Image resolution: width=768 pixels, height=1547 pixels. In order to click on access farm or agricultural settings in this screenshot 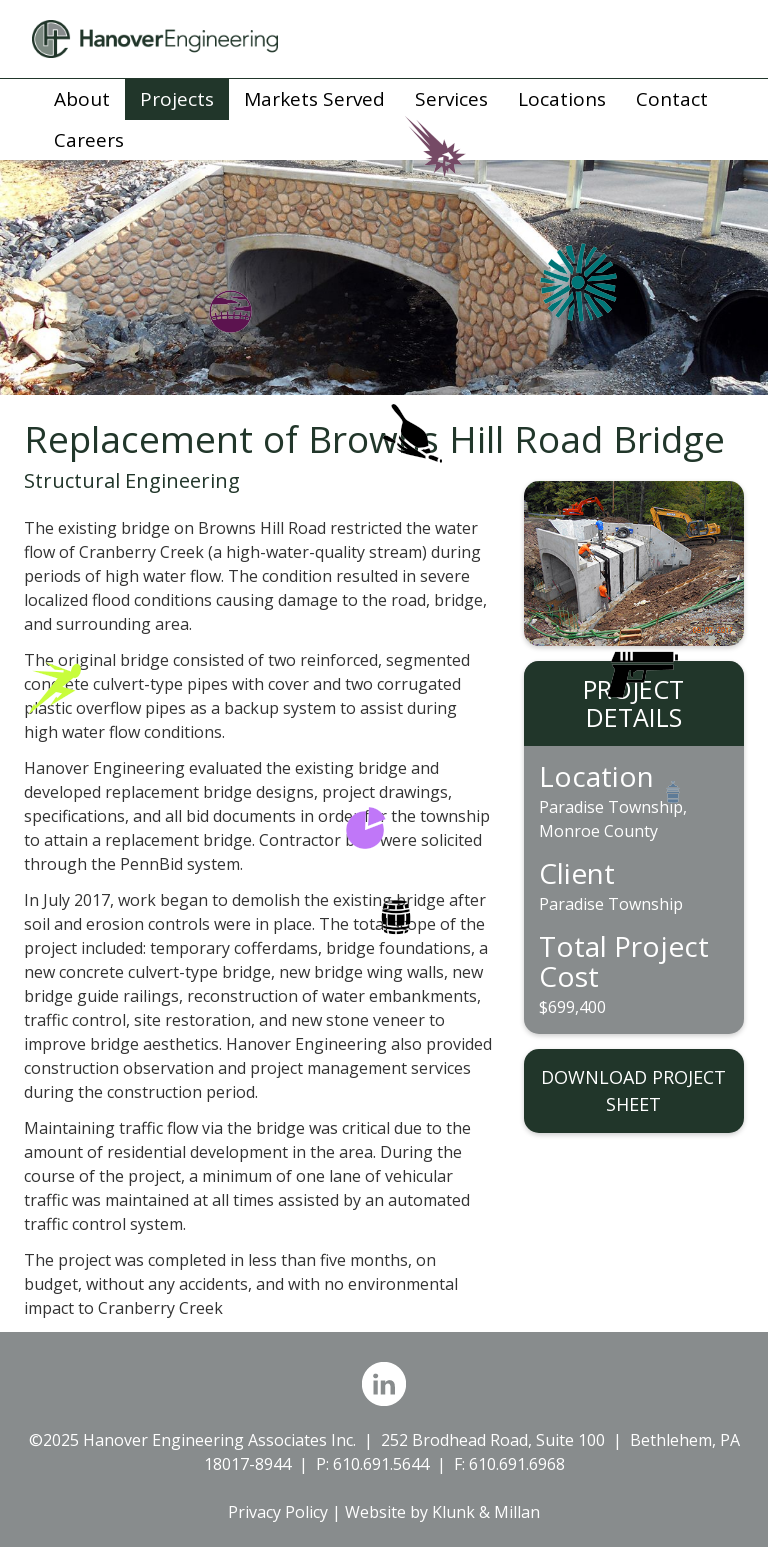, I will do `click(230, 311)`.